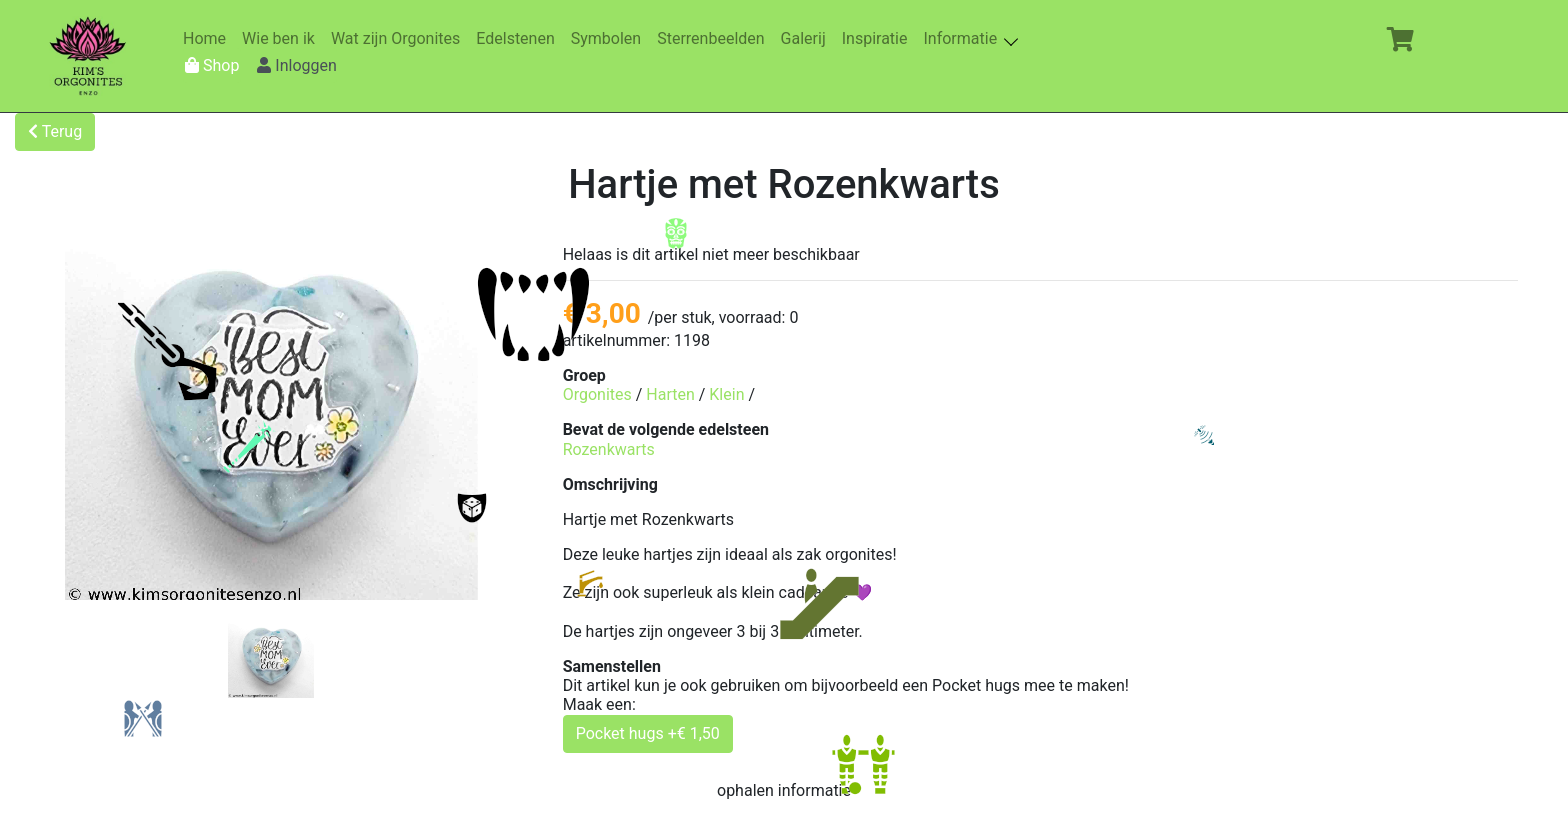 This screenshot has height=816, width=1568. Describe the element at coordinates (1204, 435) in the screenshot. I see `access satellite communication settings` at that location.